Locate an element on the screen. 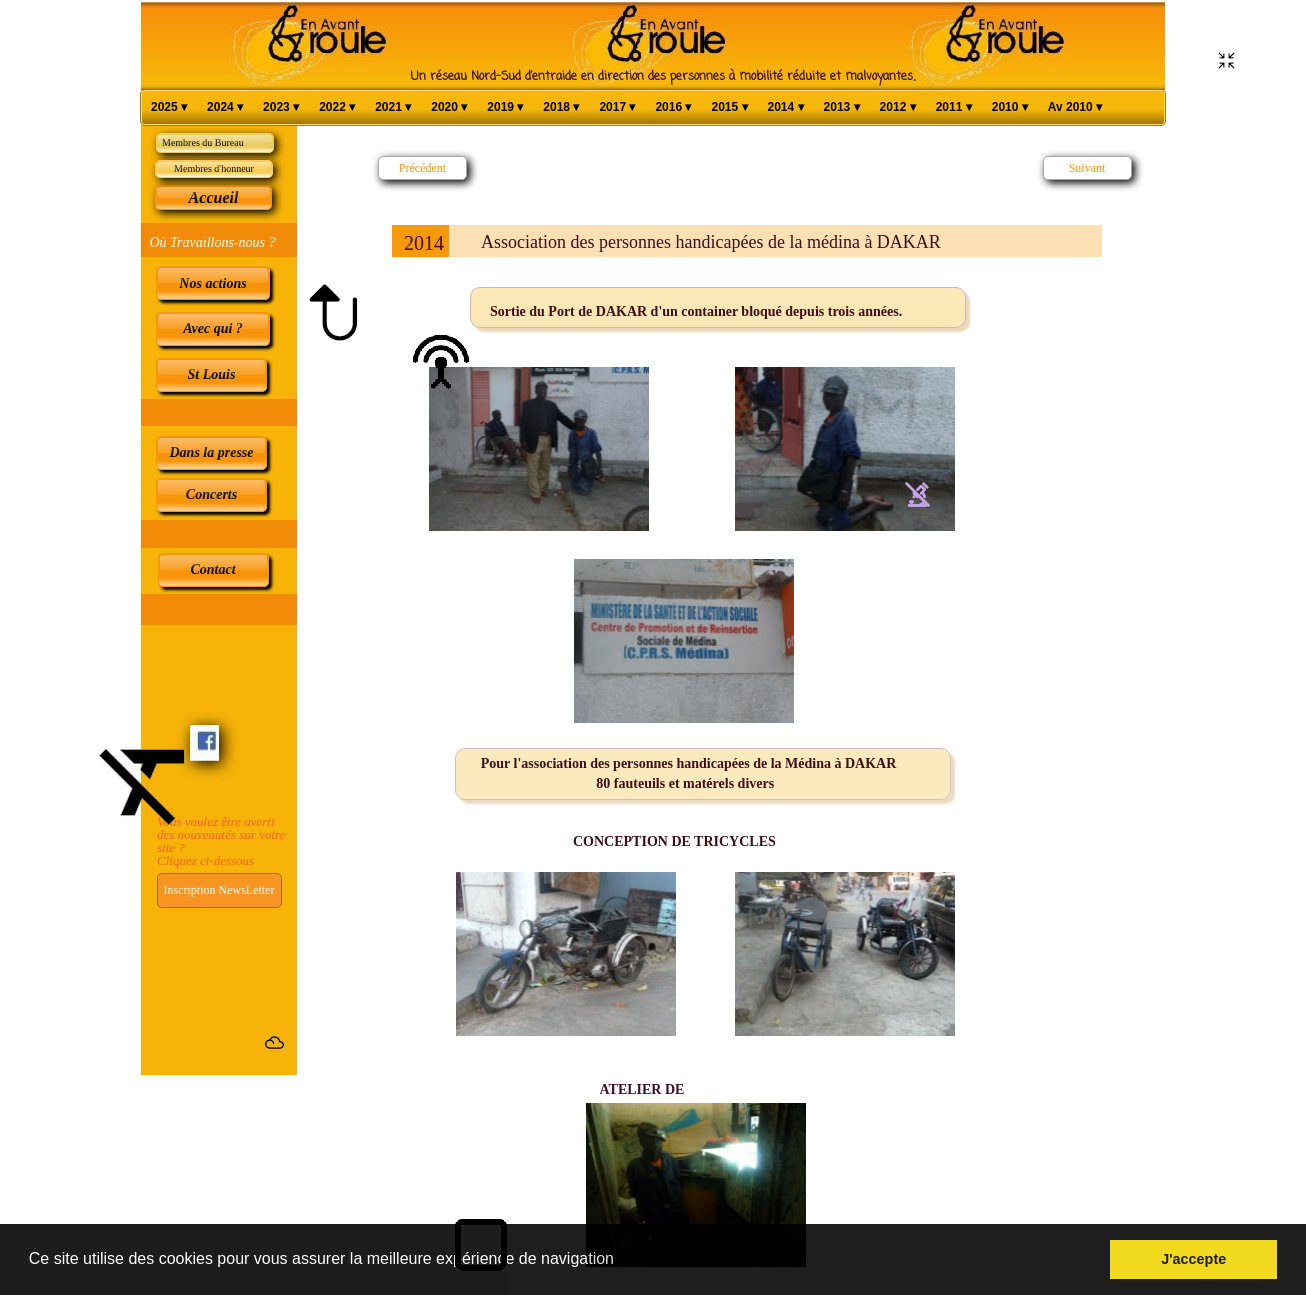  exit fullscreen mode is located at coordinates (1226, 60).